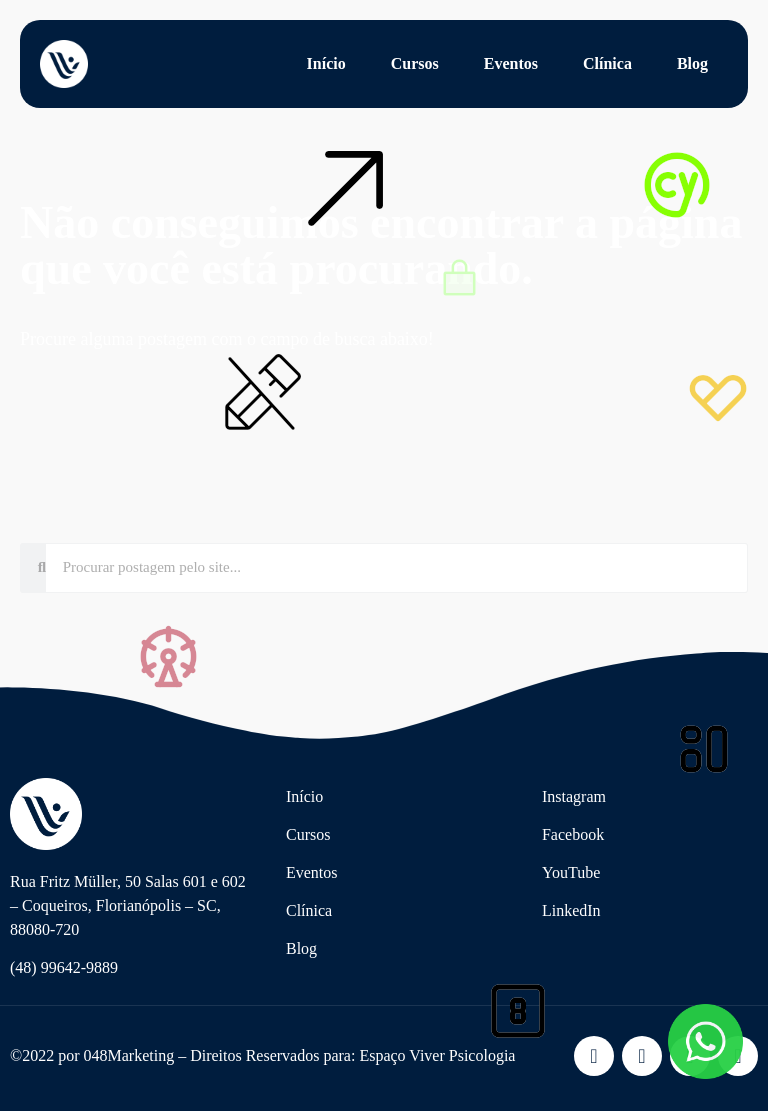  I want to click on open Google Fit app, so click(718, 397).